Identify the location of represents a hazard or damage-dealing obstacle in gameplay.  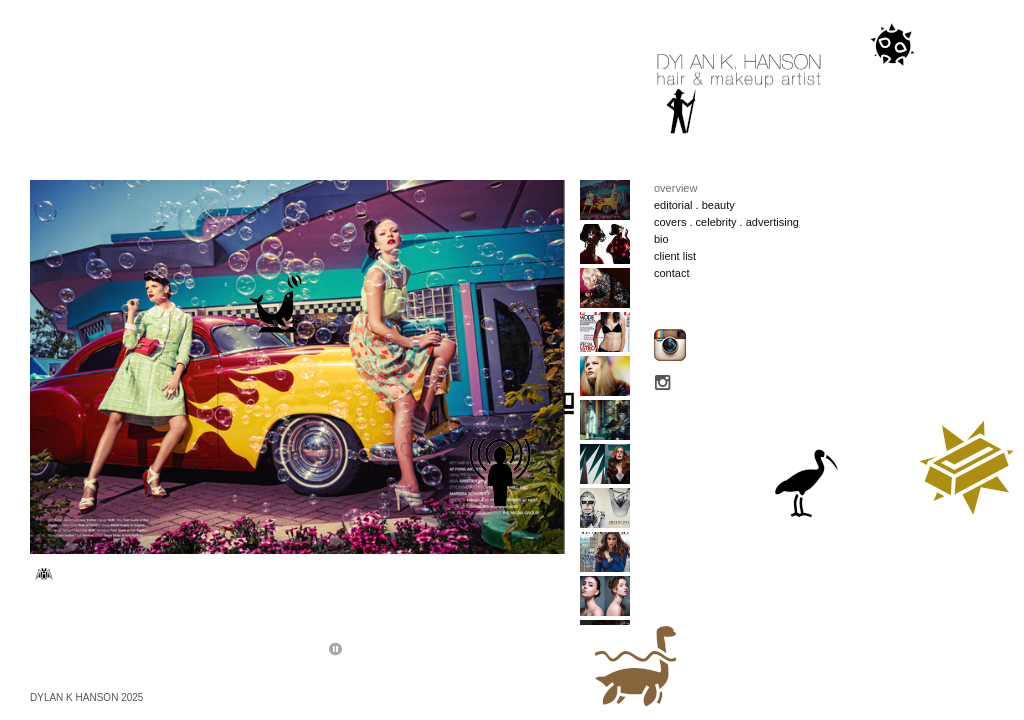
(892, 44).